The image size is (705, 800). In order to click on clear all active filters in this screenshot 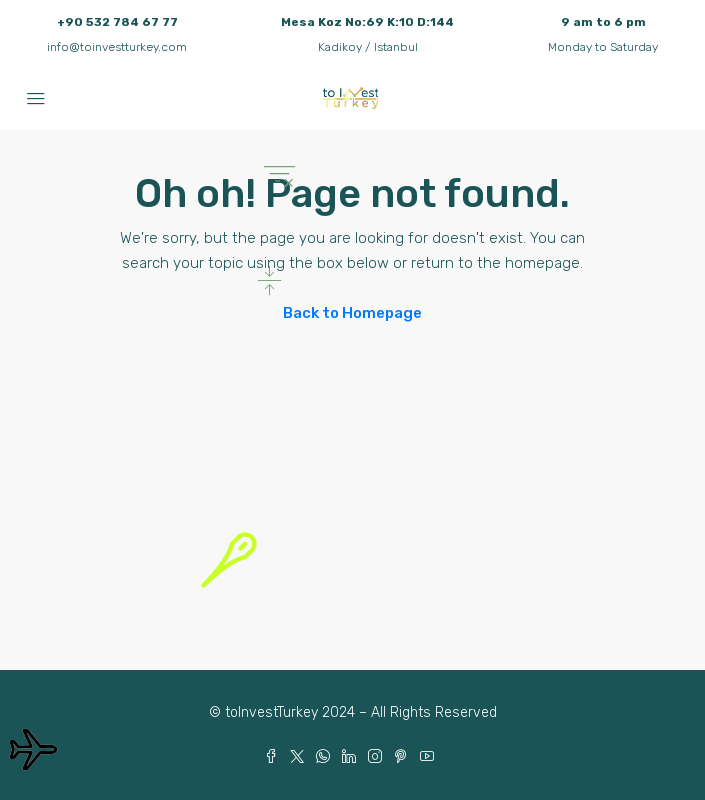, I will do `click(279, 172)`.